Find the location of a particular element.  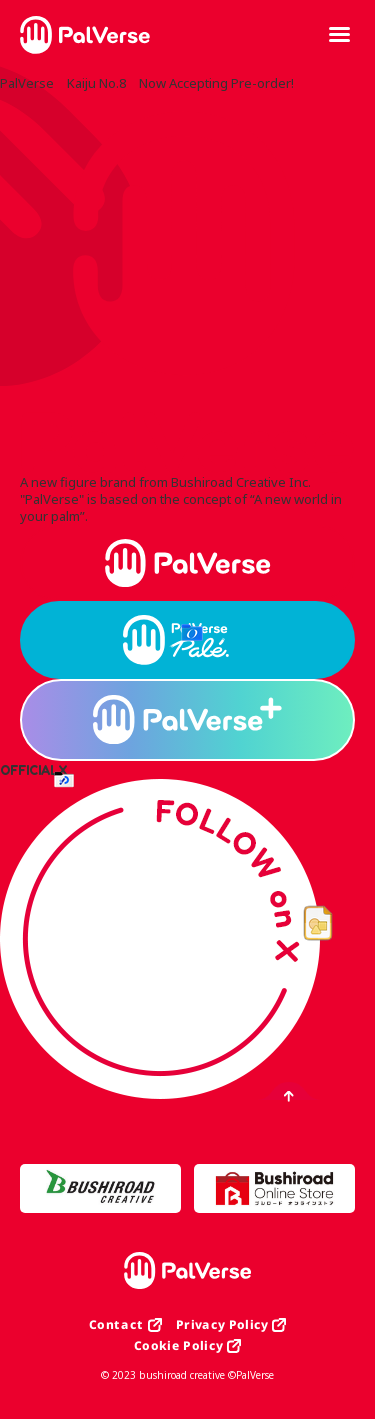

folder containing files currently being processed is located at coordinates (64, 780).